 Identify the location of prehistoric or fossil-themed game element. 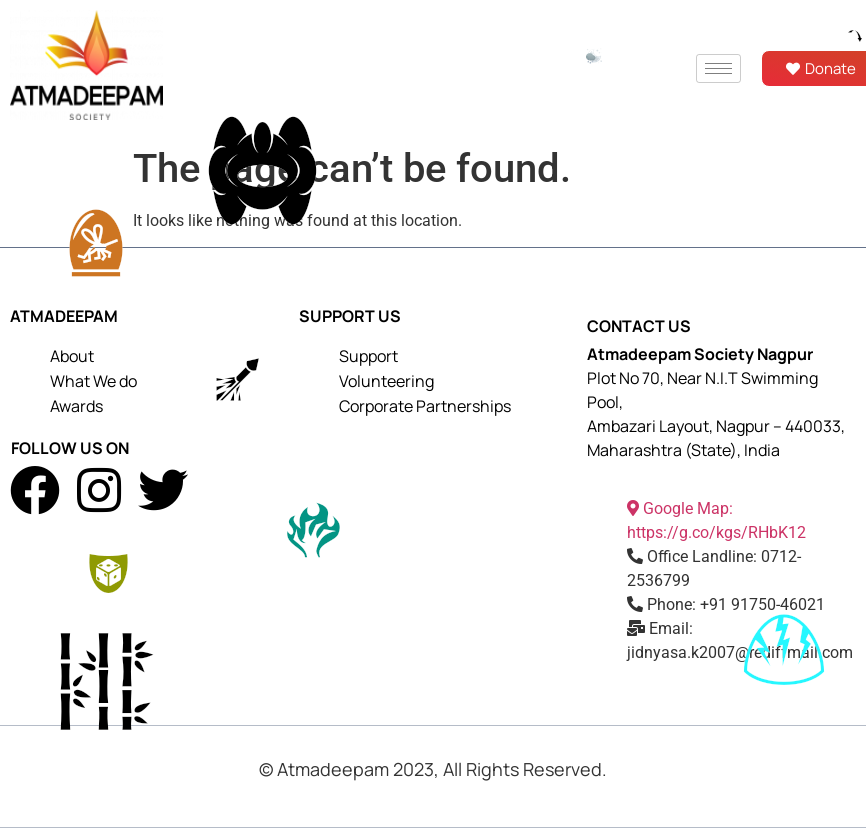
(96, 243).